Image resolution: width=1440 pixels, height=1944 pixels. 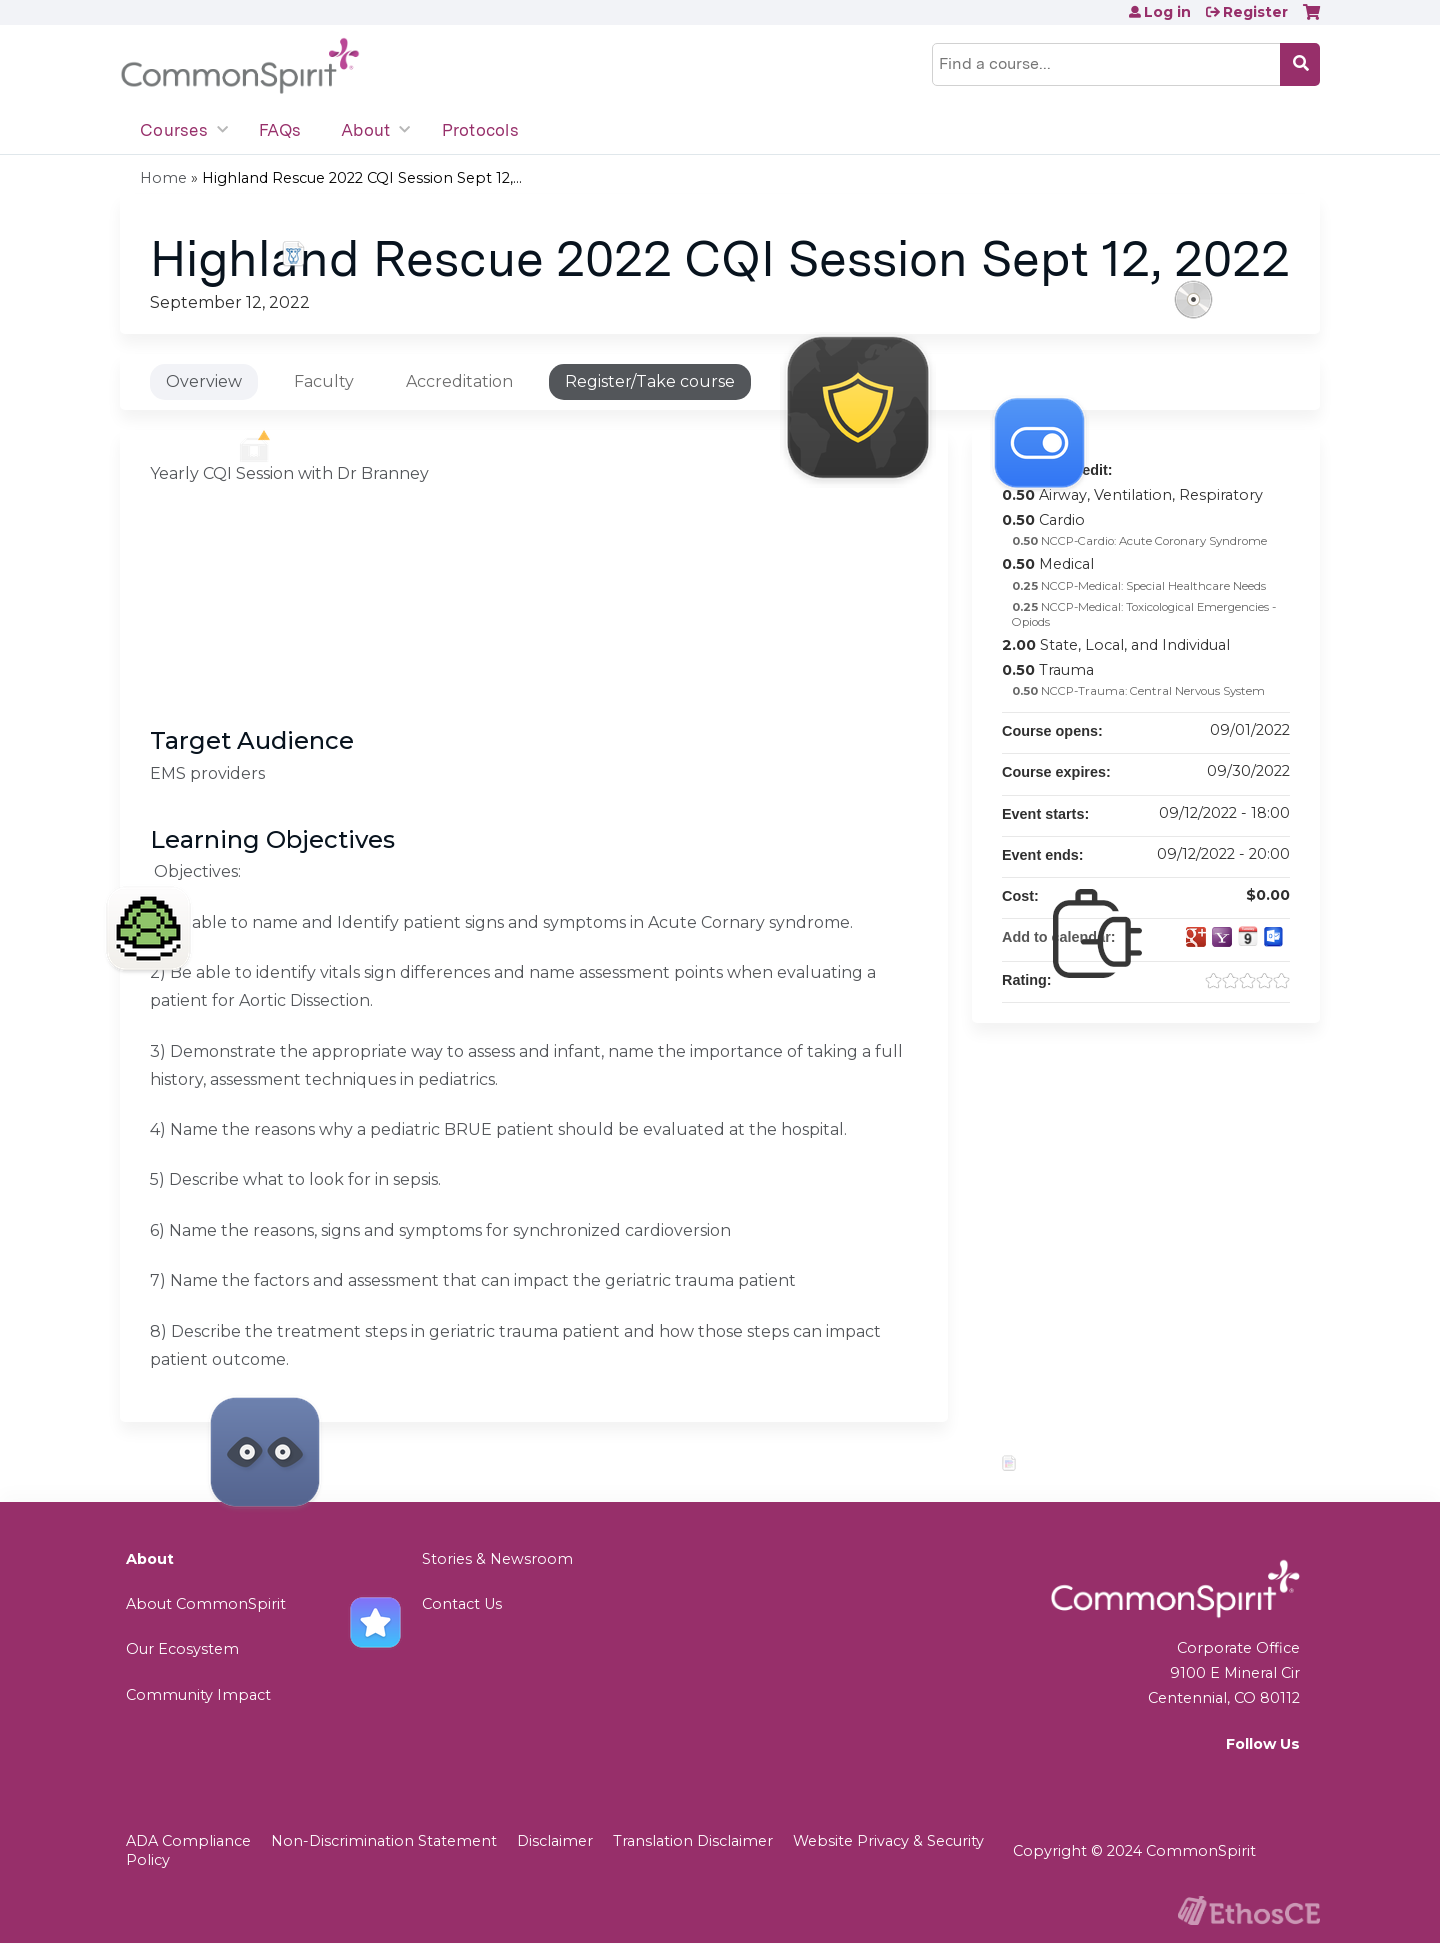 I want to click on access development tools and applications, so click(x=1009, y=1463).